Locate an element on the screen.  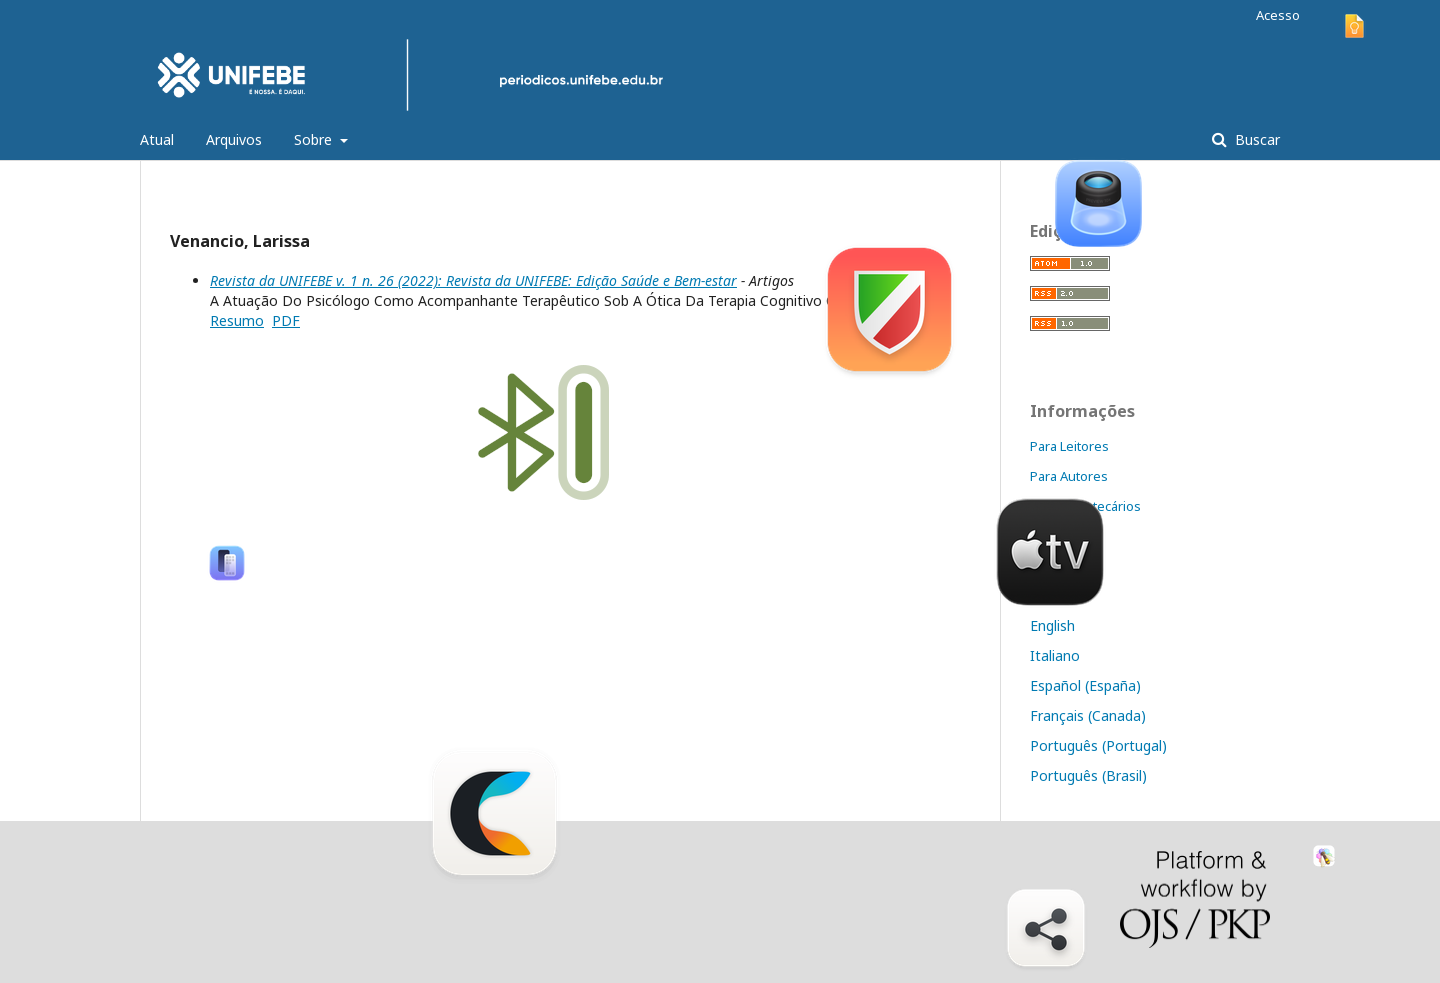
view bluetooth device battery status is located at coordinates (541, 432).